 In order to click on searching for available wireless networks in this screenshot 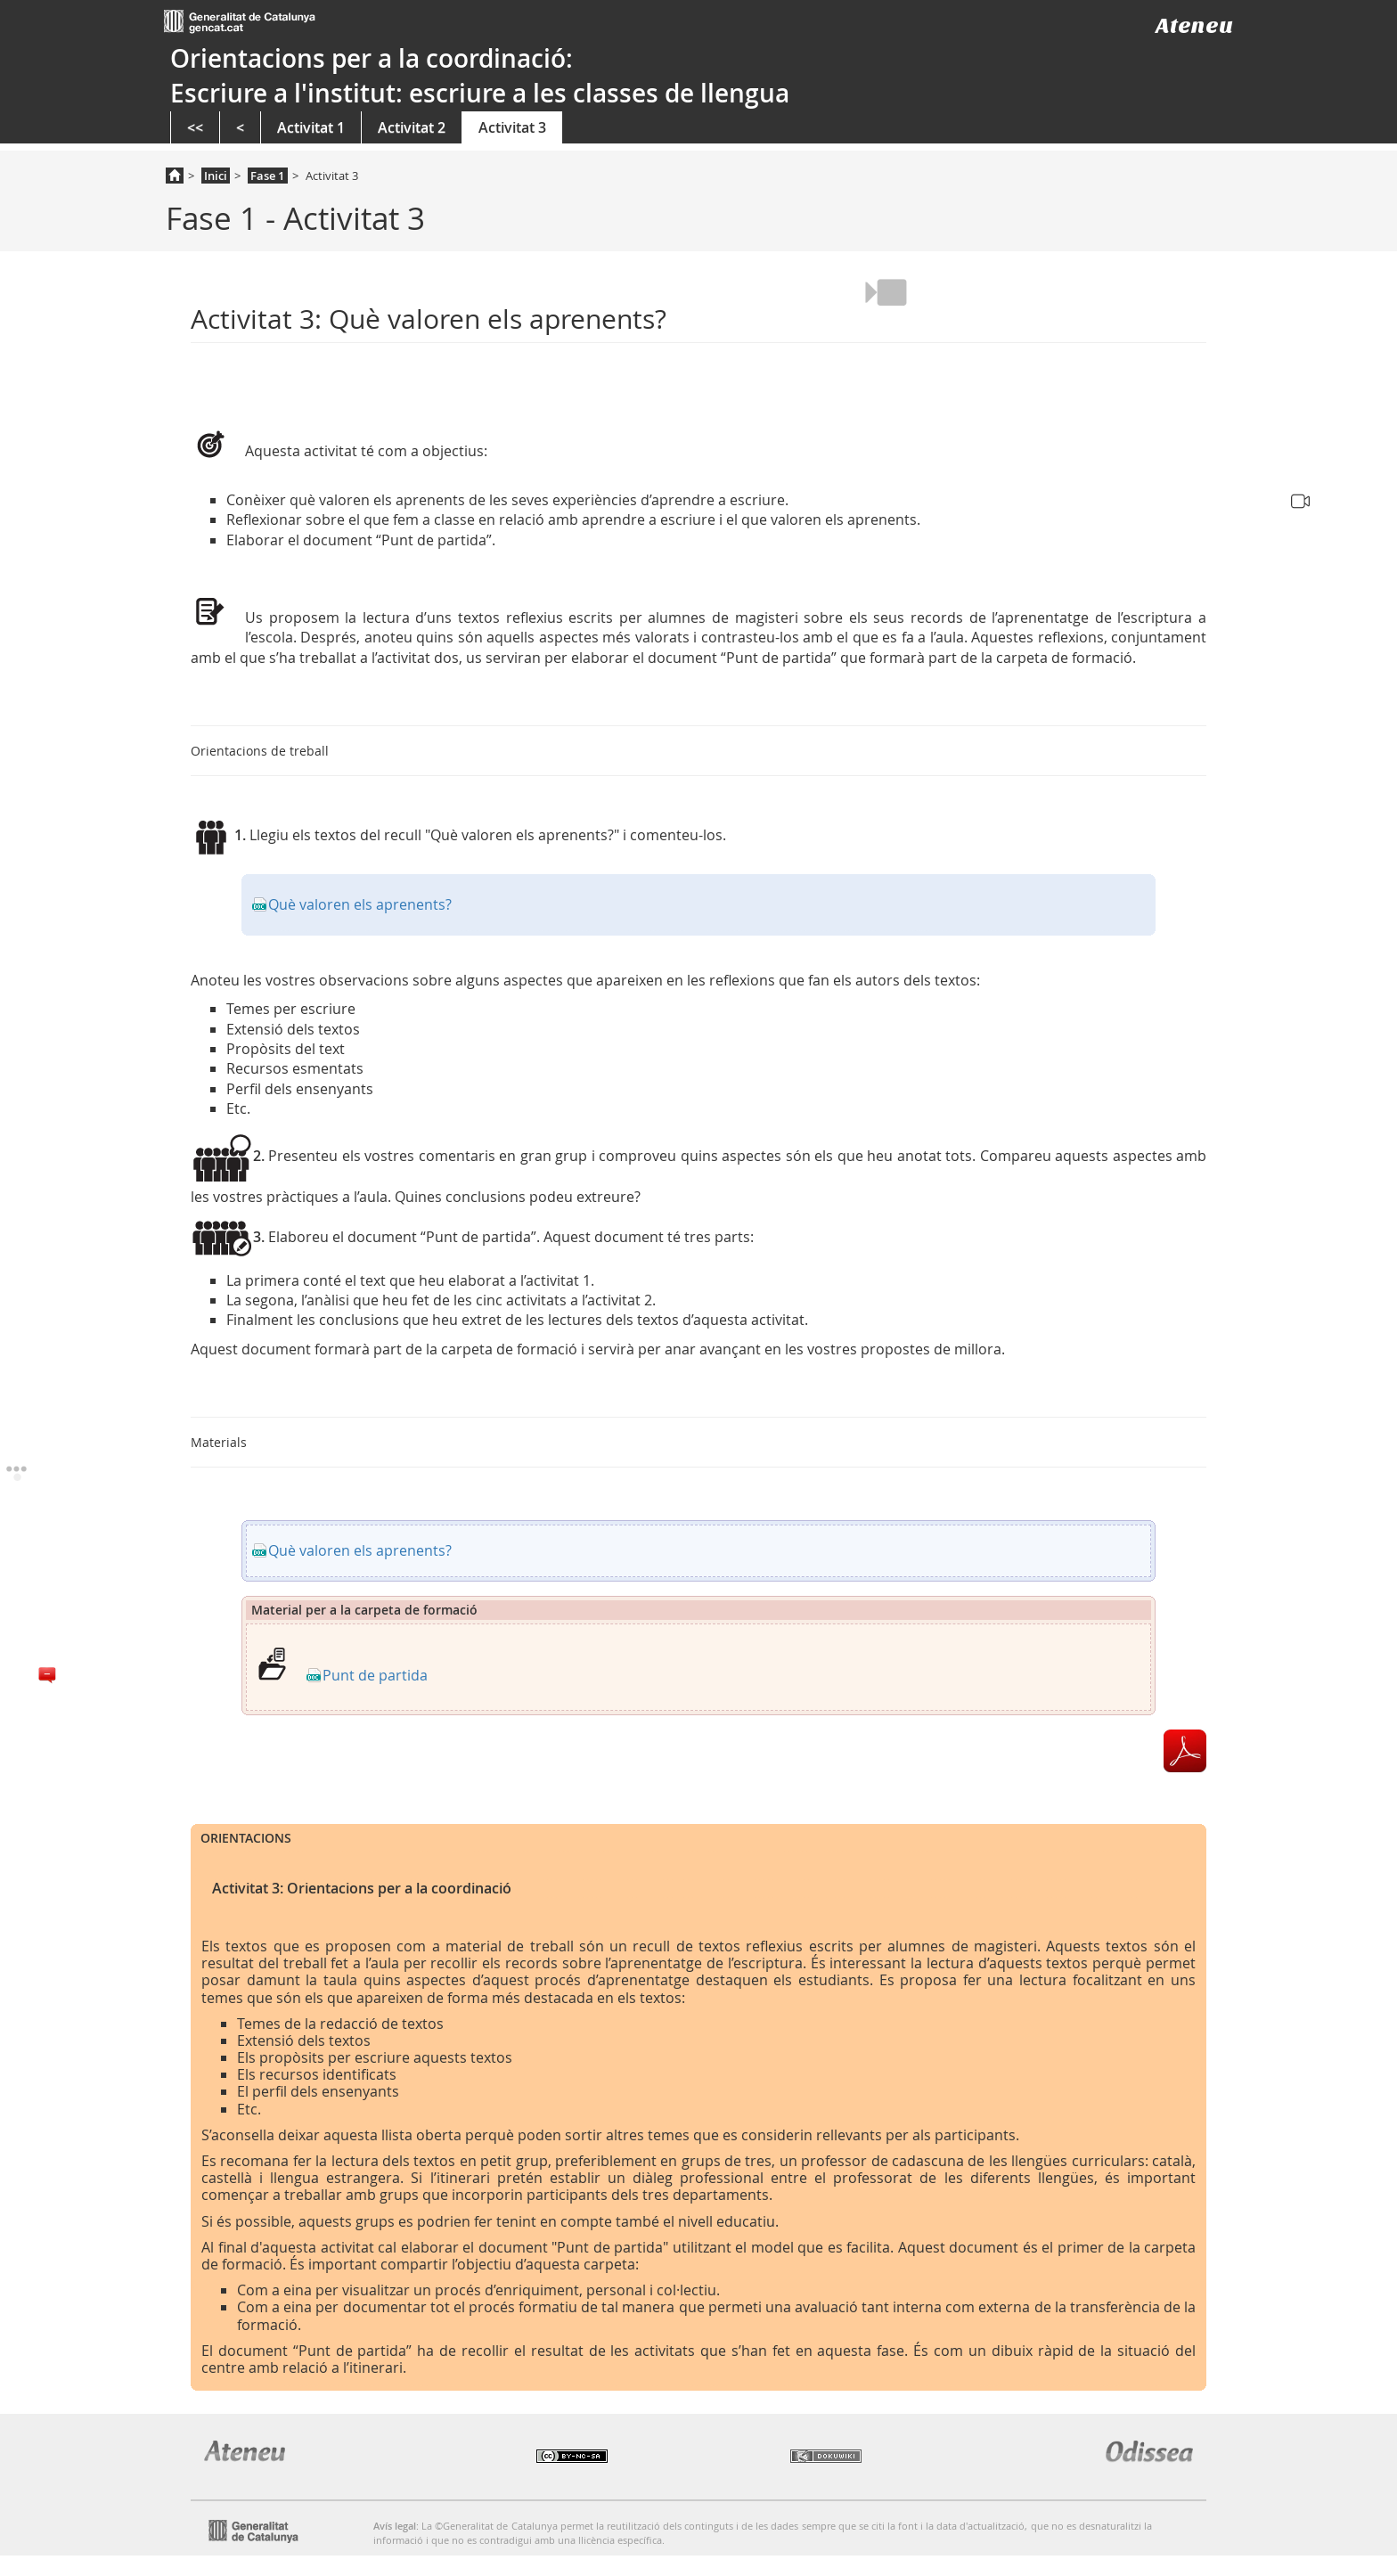, I will do `click(17, 1468)`.